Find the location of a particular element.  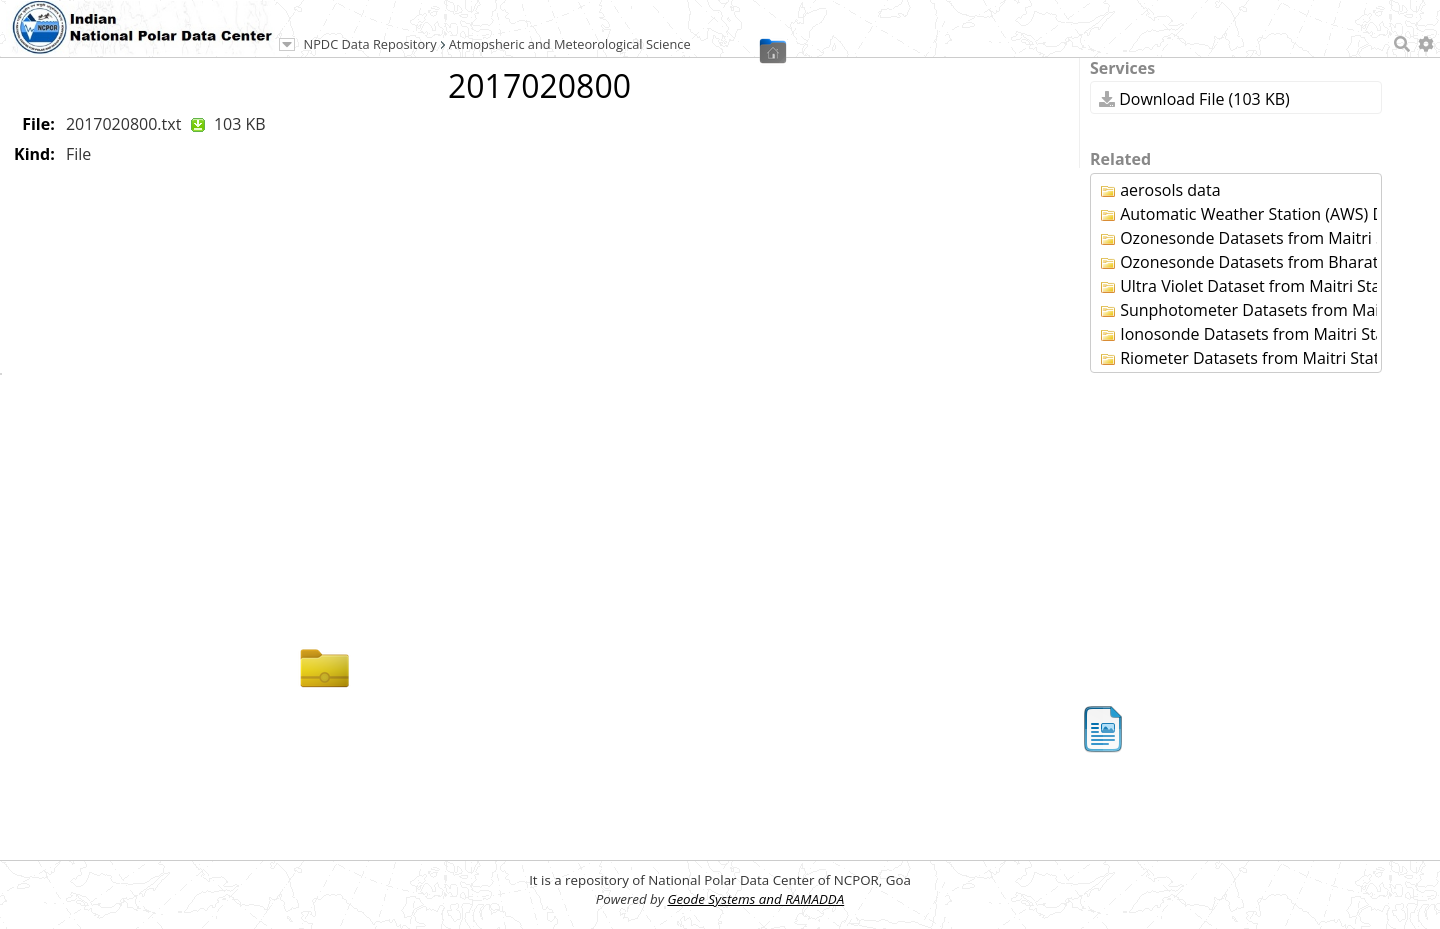

open a libreoffice writer document is located at coordinates (1103, 729).